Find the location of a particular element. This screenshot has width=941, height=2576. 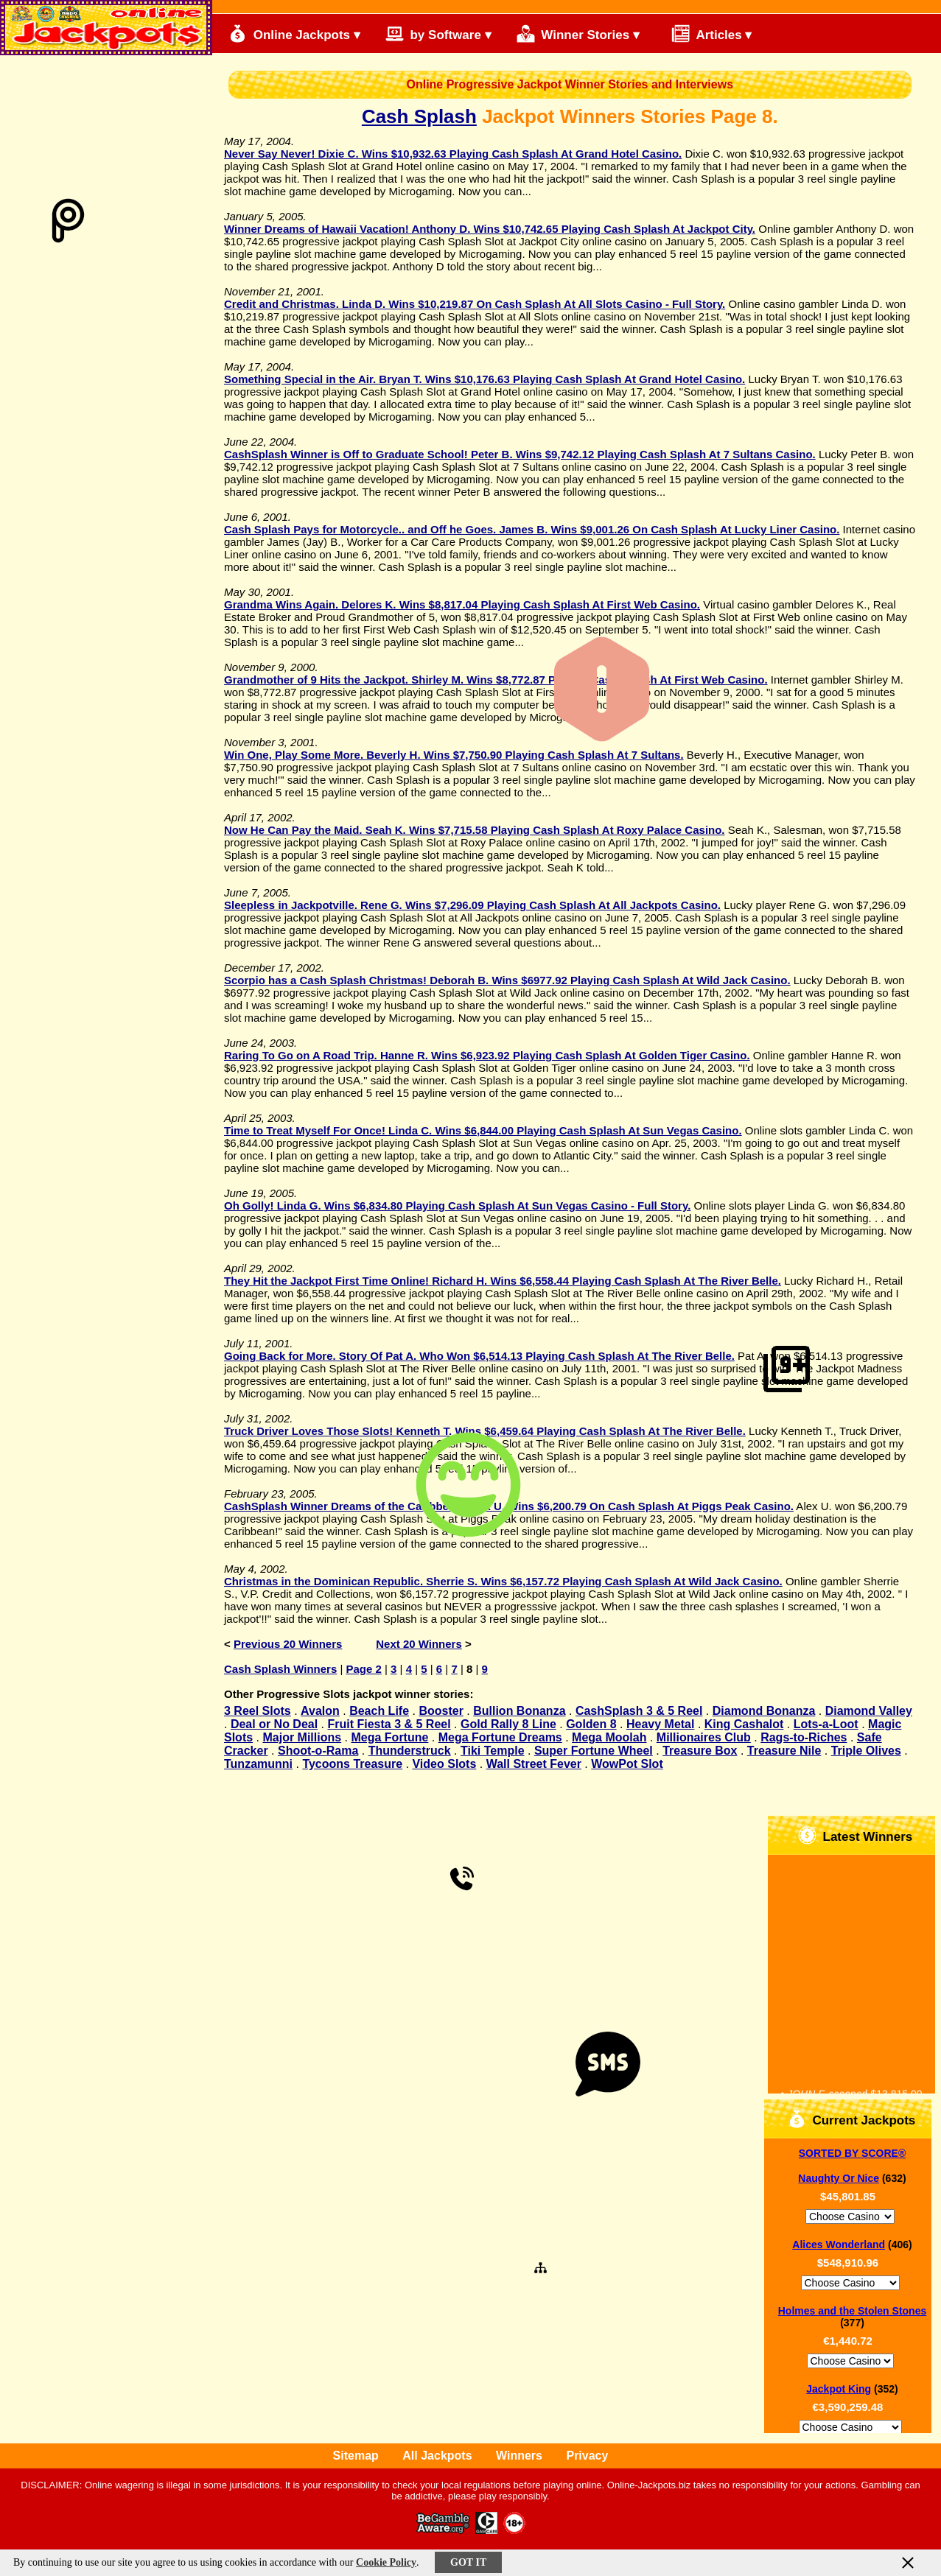

open picsart photo editing app is located at coordinates (68, 220).